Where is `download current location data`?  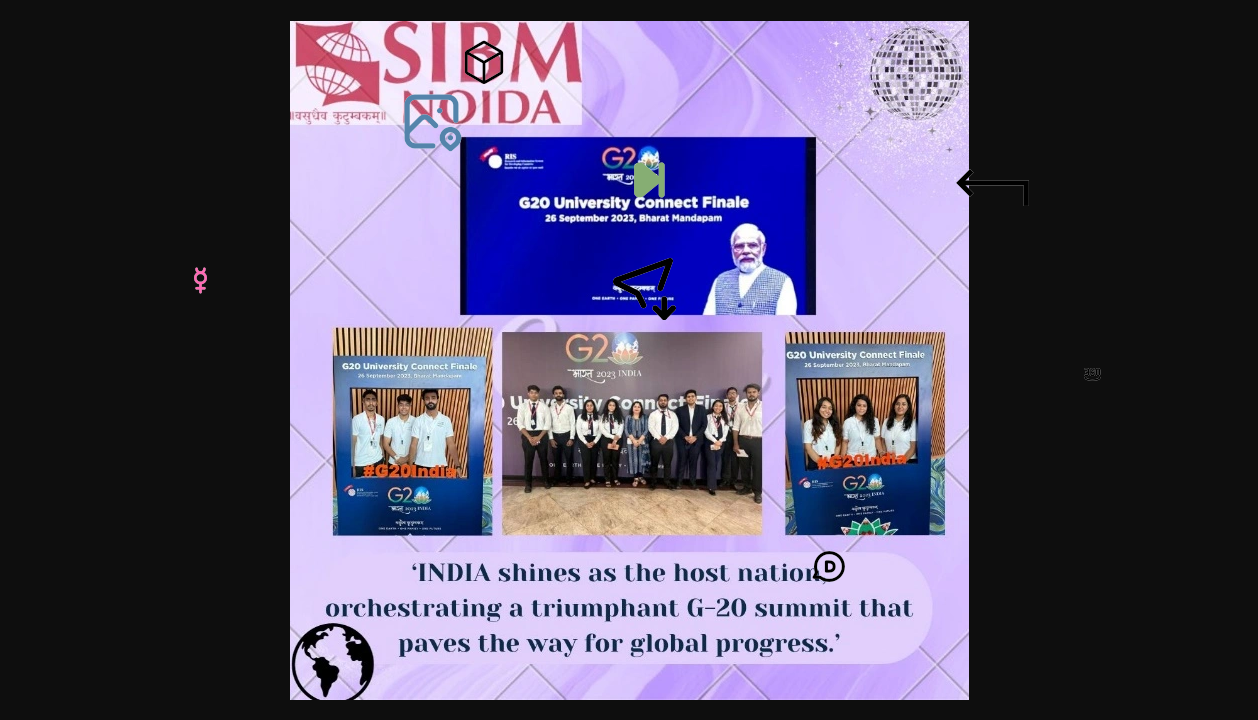
download current location data is located at coordinates (643, 287).